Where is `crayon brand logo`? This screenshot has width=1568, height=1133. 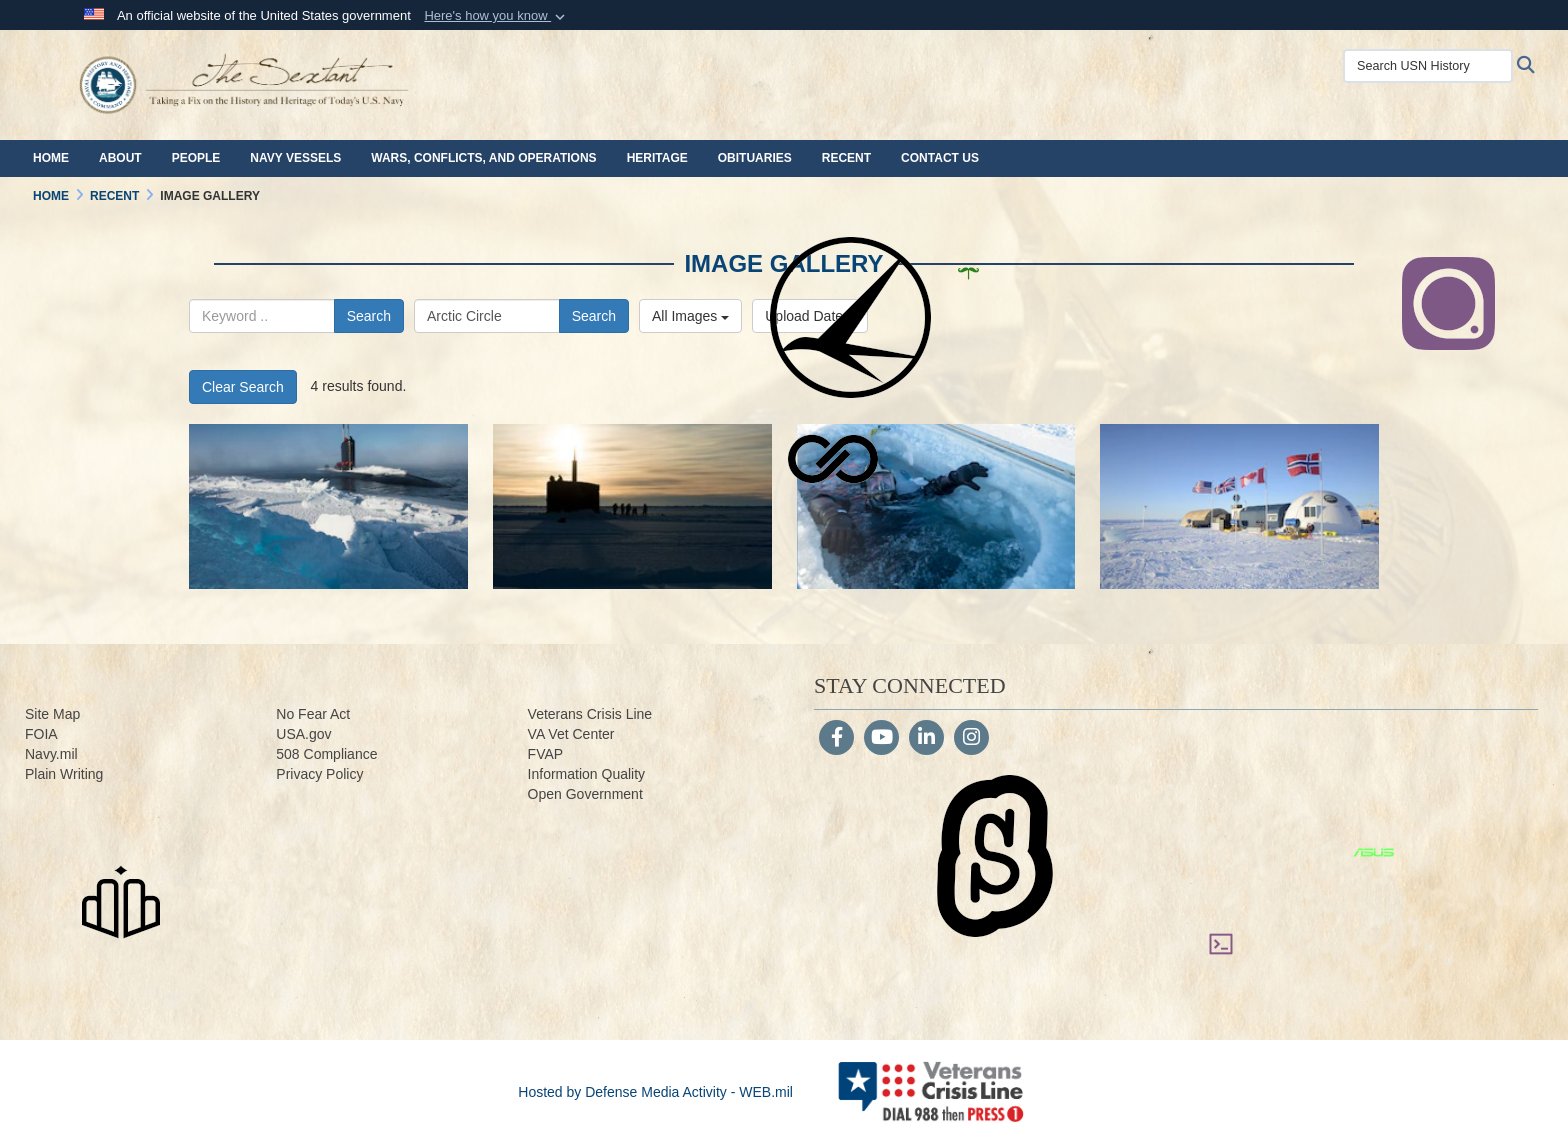 crayon brand logo is located at coordinates (833, 459).